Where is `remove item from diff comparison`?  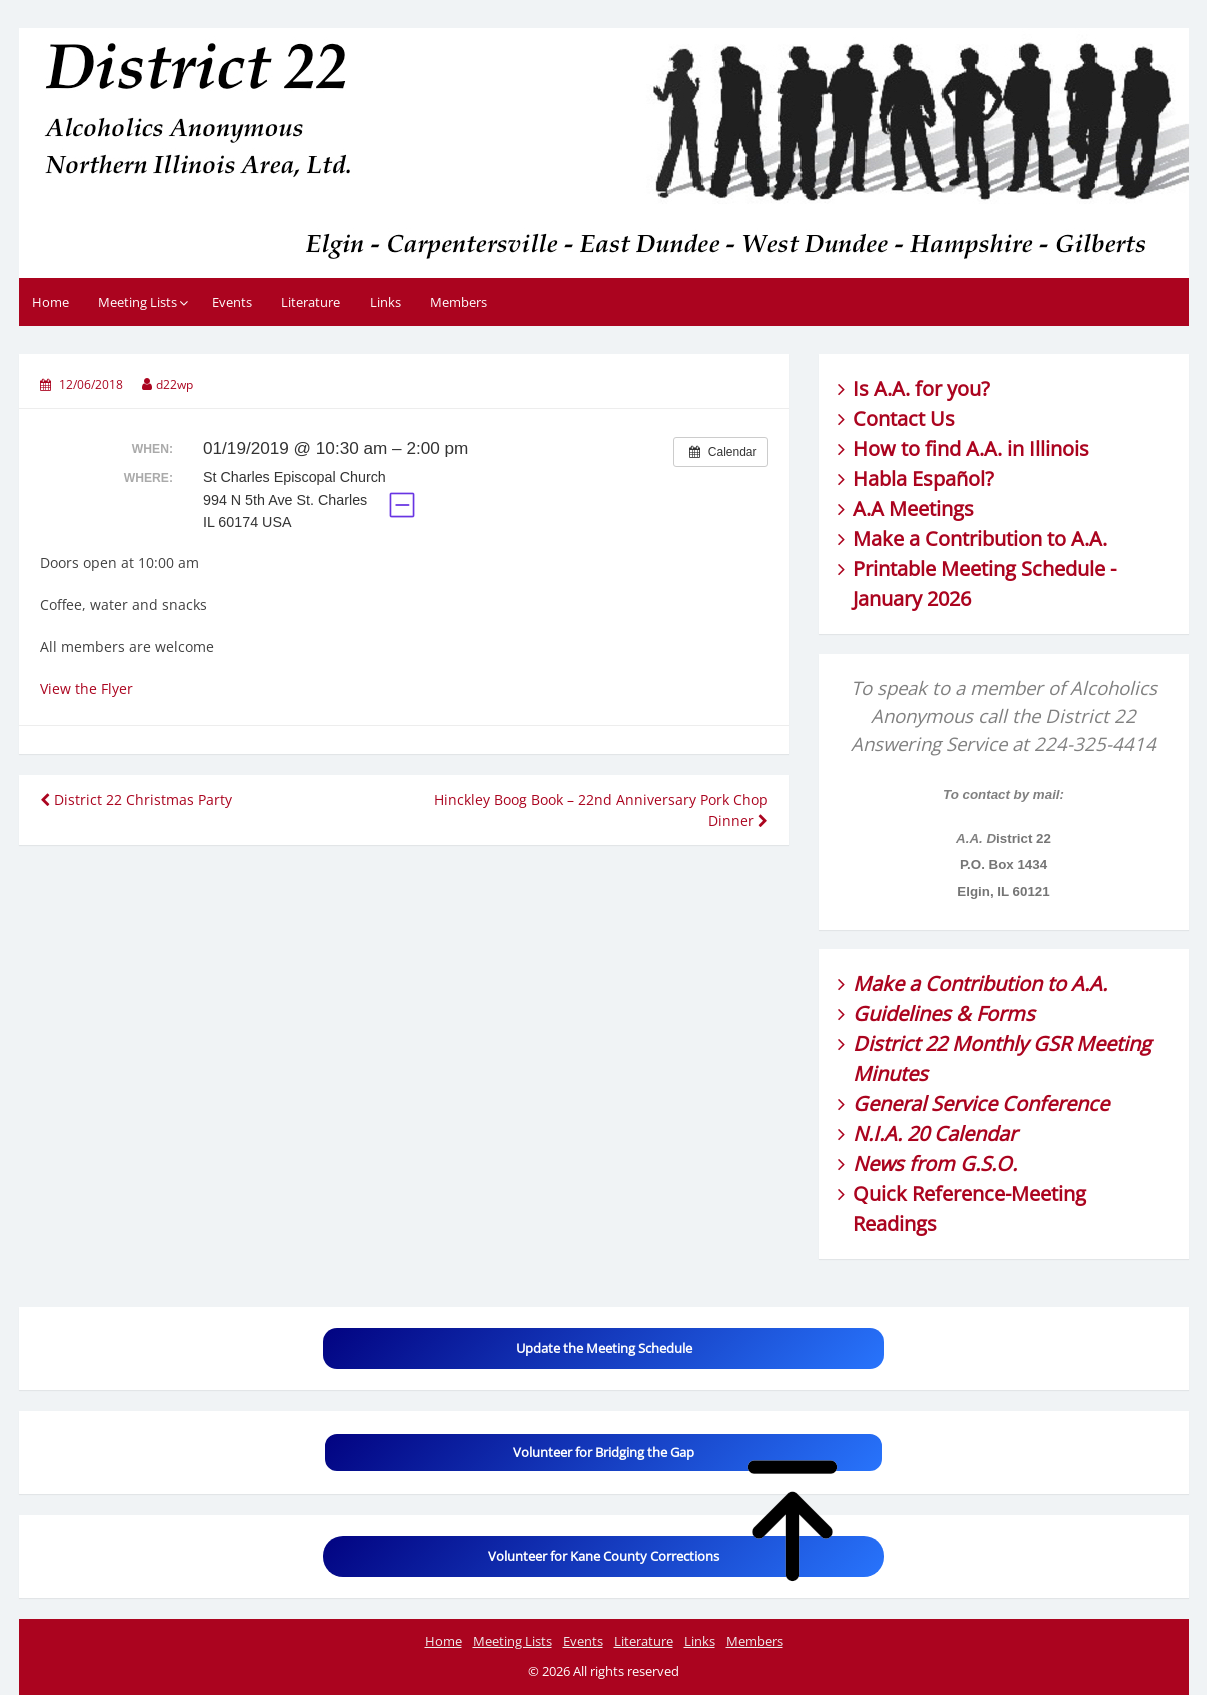
remove item from diff comparison is located at coordinates (402, 505).